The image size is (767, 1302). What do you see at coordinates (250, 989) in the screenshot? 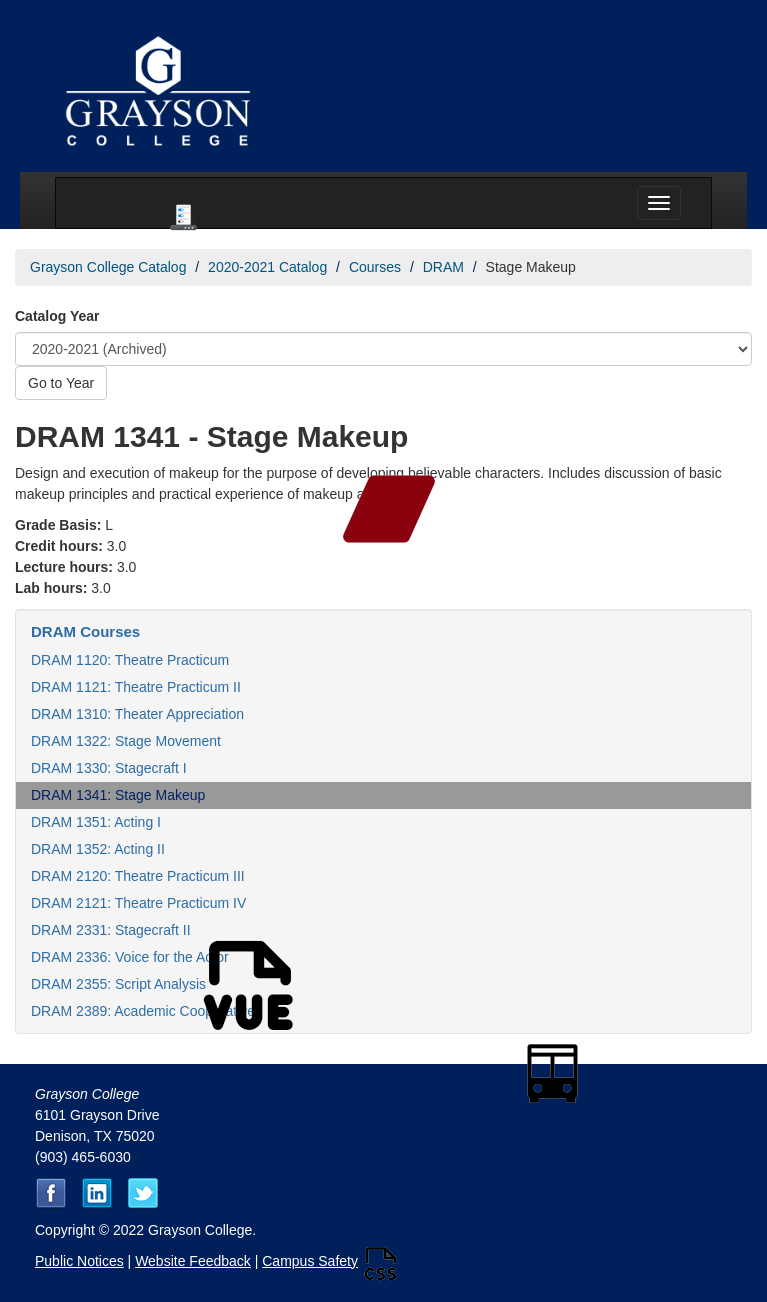
I see `vue.js file type indicator` at bounding box center [250, 989].